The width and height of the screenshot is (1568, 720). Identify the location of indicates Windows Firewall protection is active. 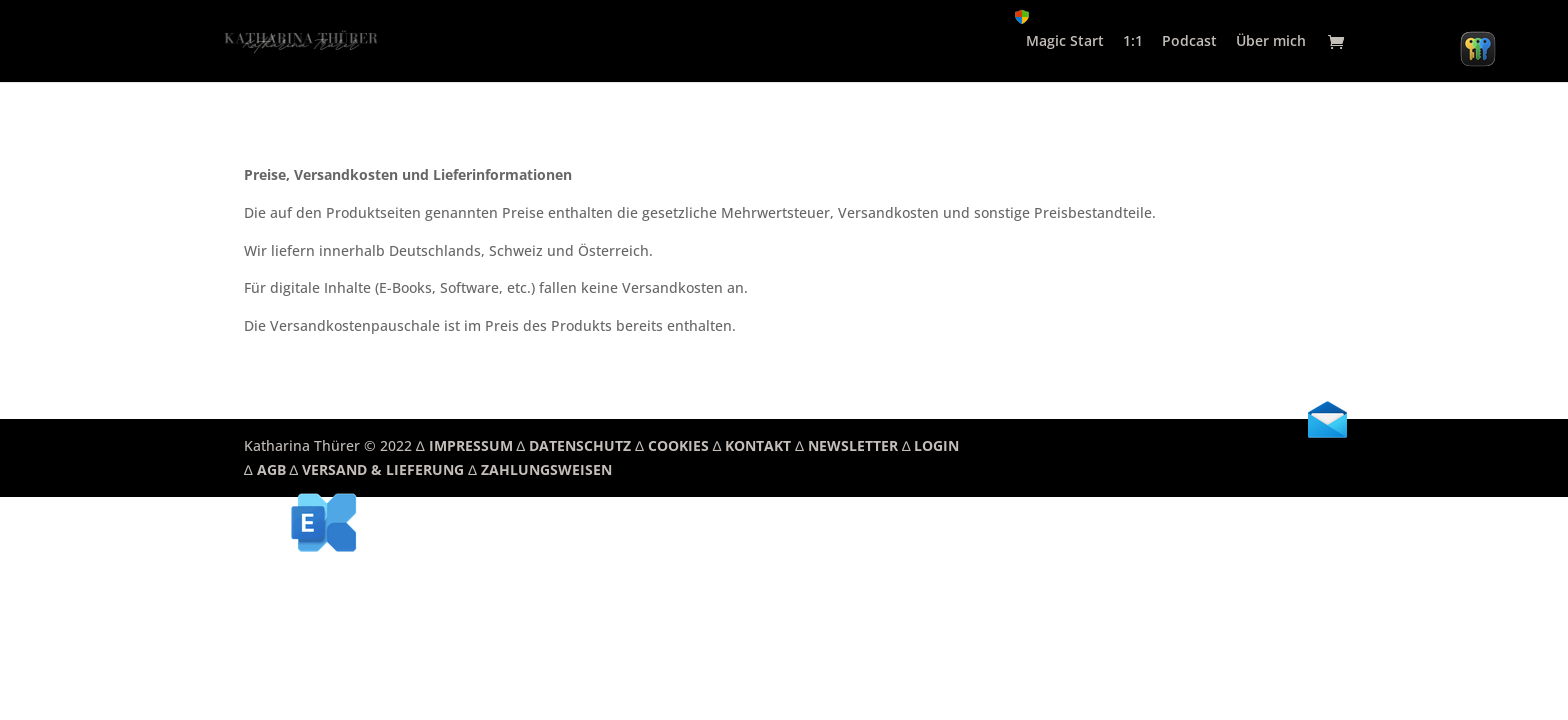
(1022, 17).